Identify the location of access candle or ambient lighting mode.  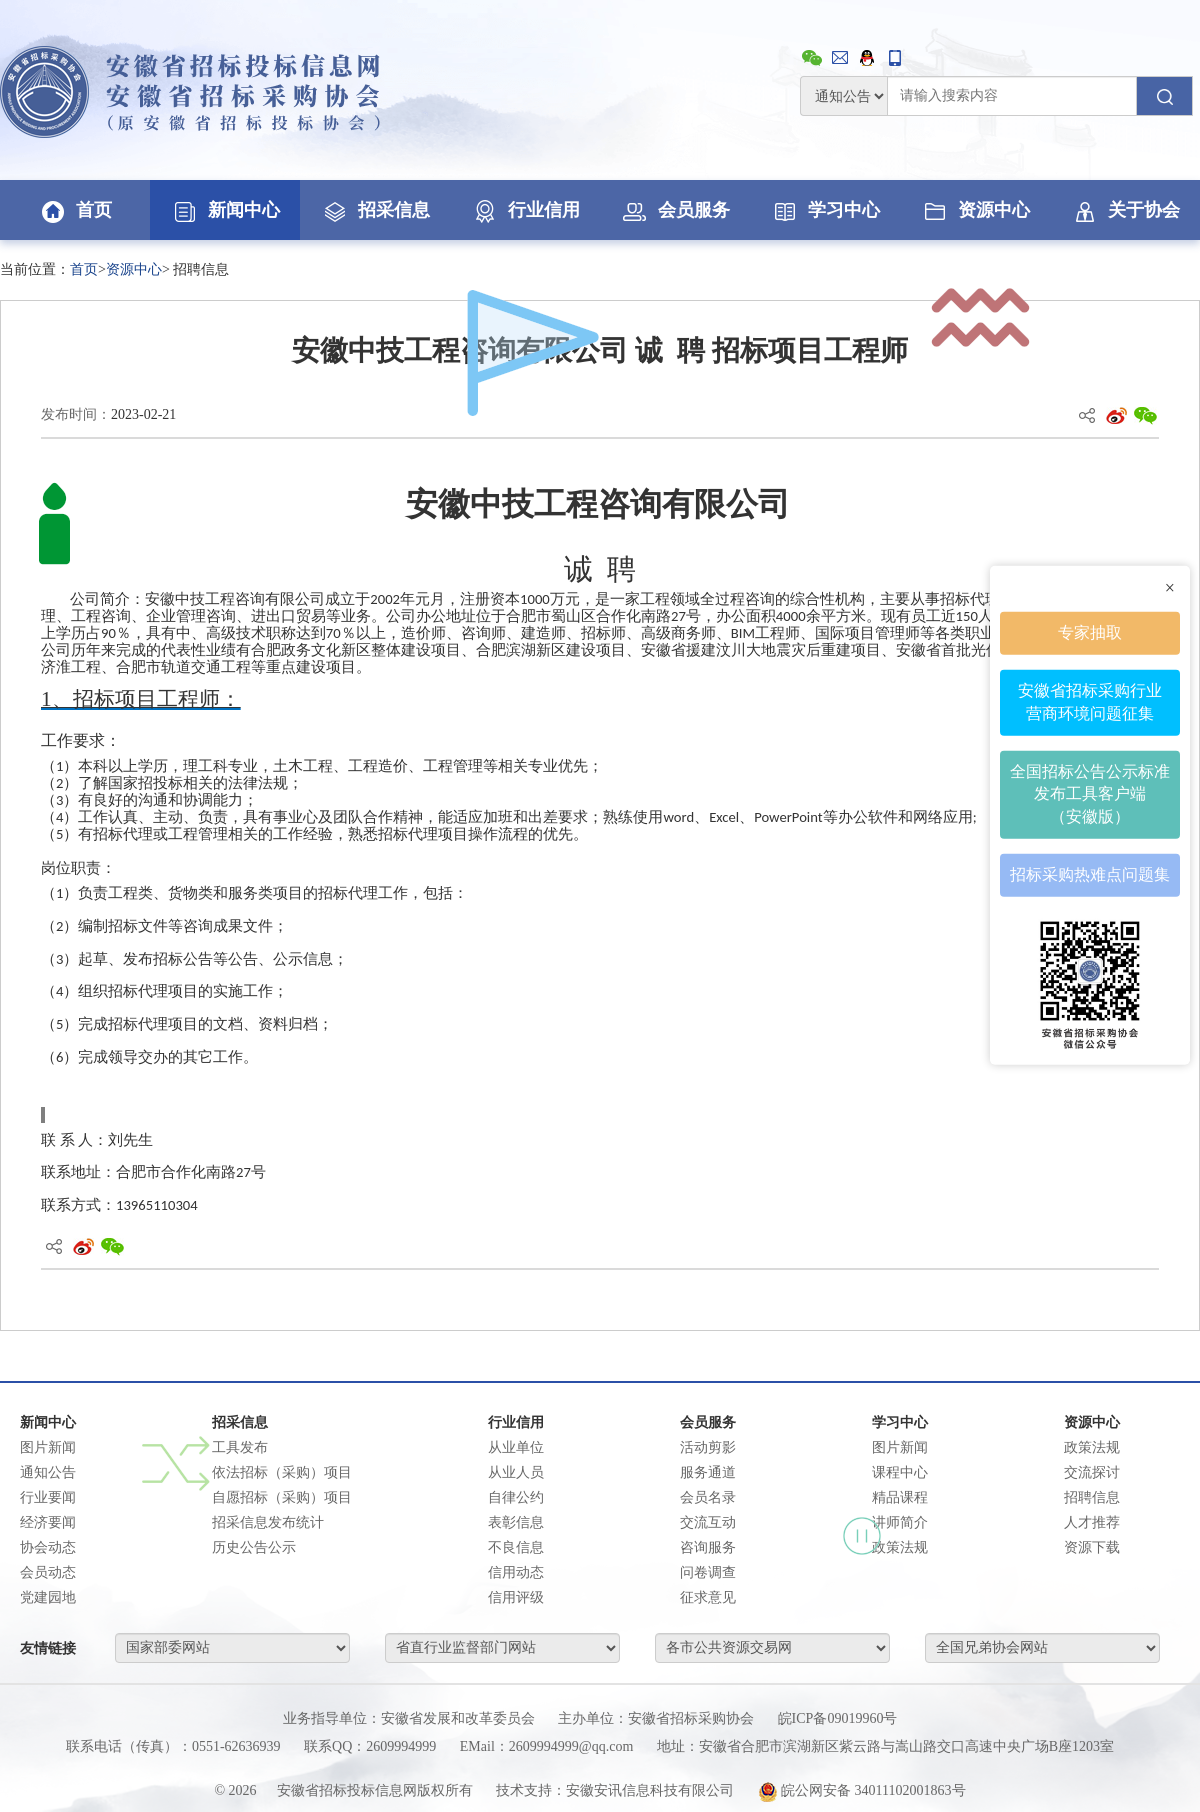
(54, 525).